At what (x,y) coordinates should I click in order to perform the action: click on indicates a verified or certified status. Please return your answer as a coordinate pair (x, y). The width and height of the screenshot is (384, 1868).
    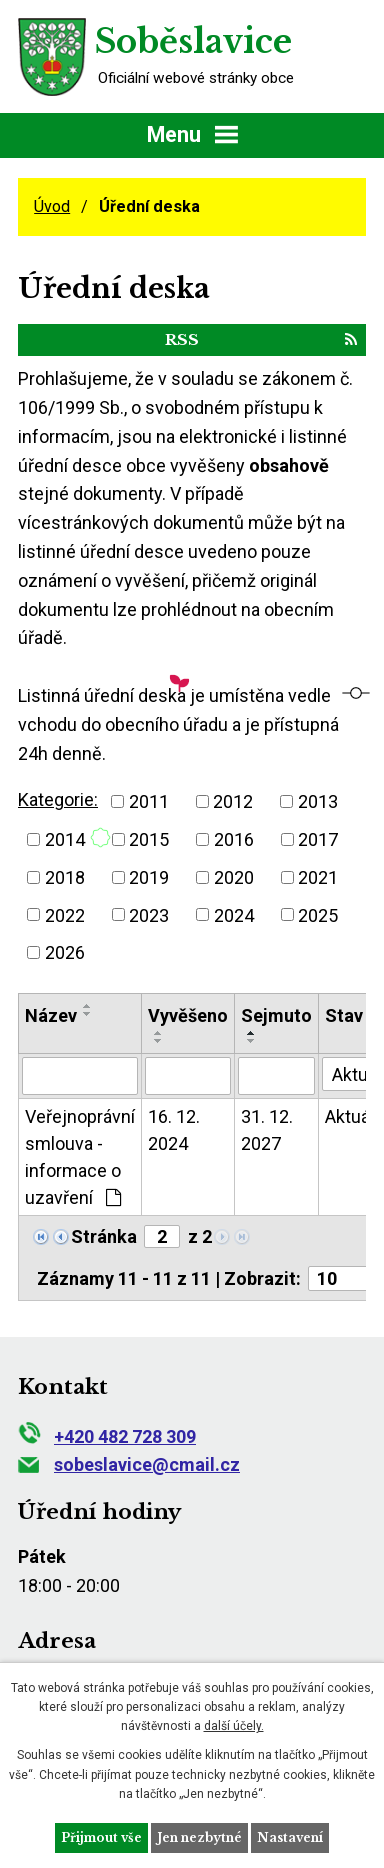
    Looking at the image, I should click on (100, 837).